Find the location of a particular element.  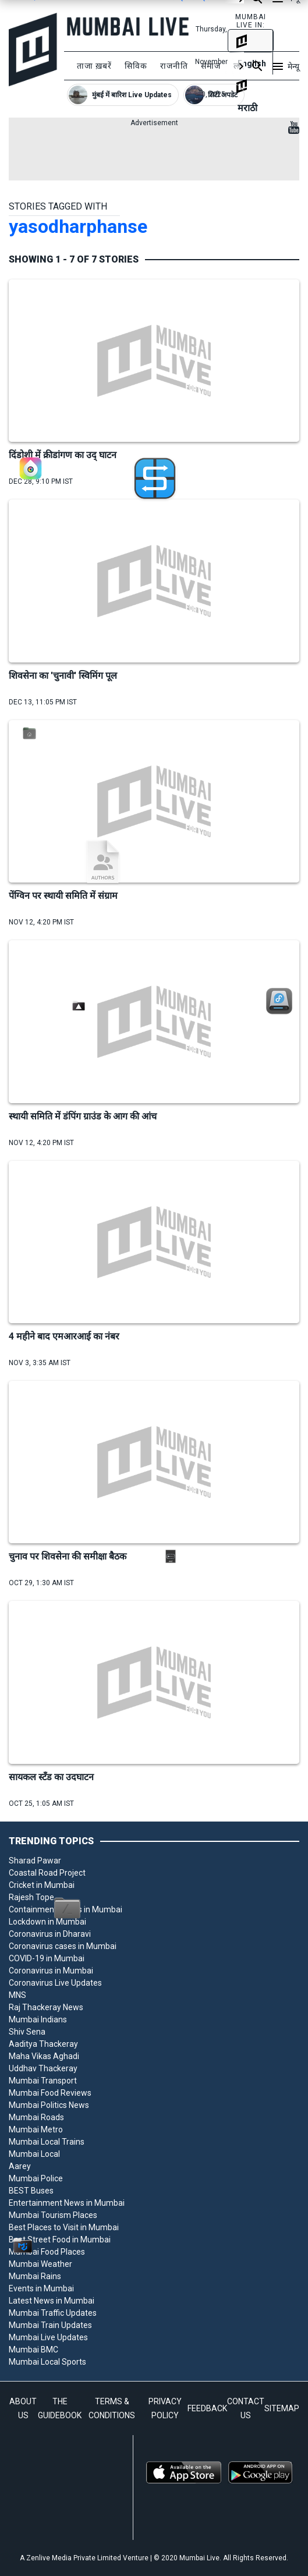

launch fedora linux installer is located at coordinates (279, 1001).